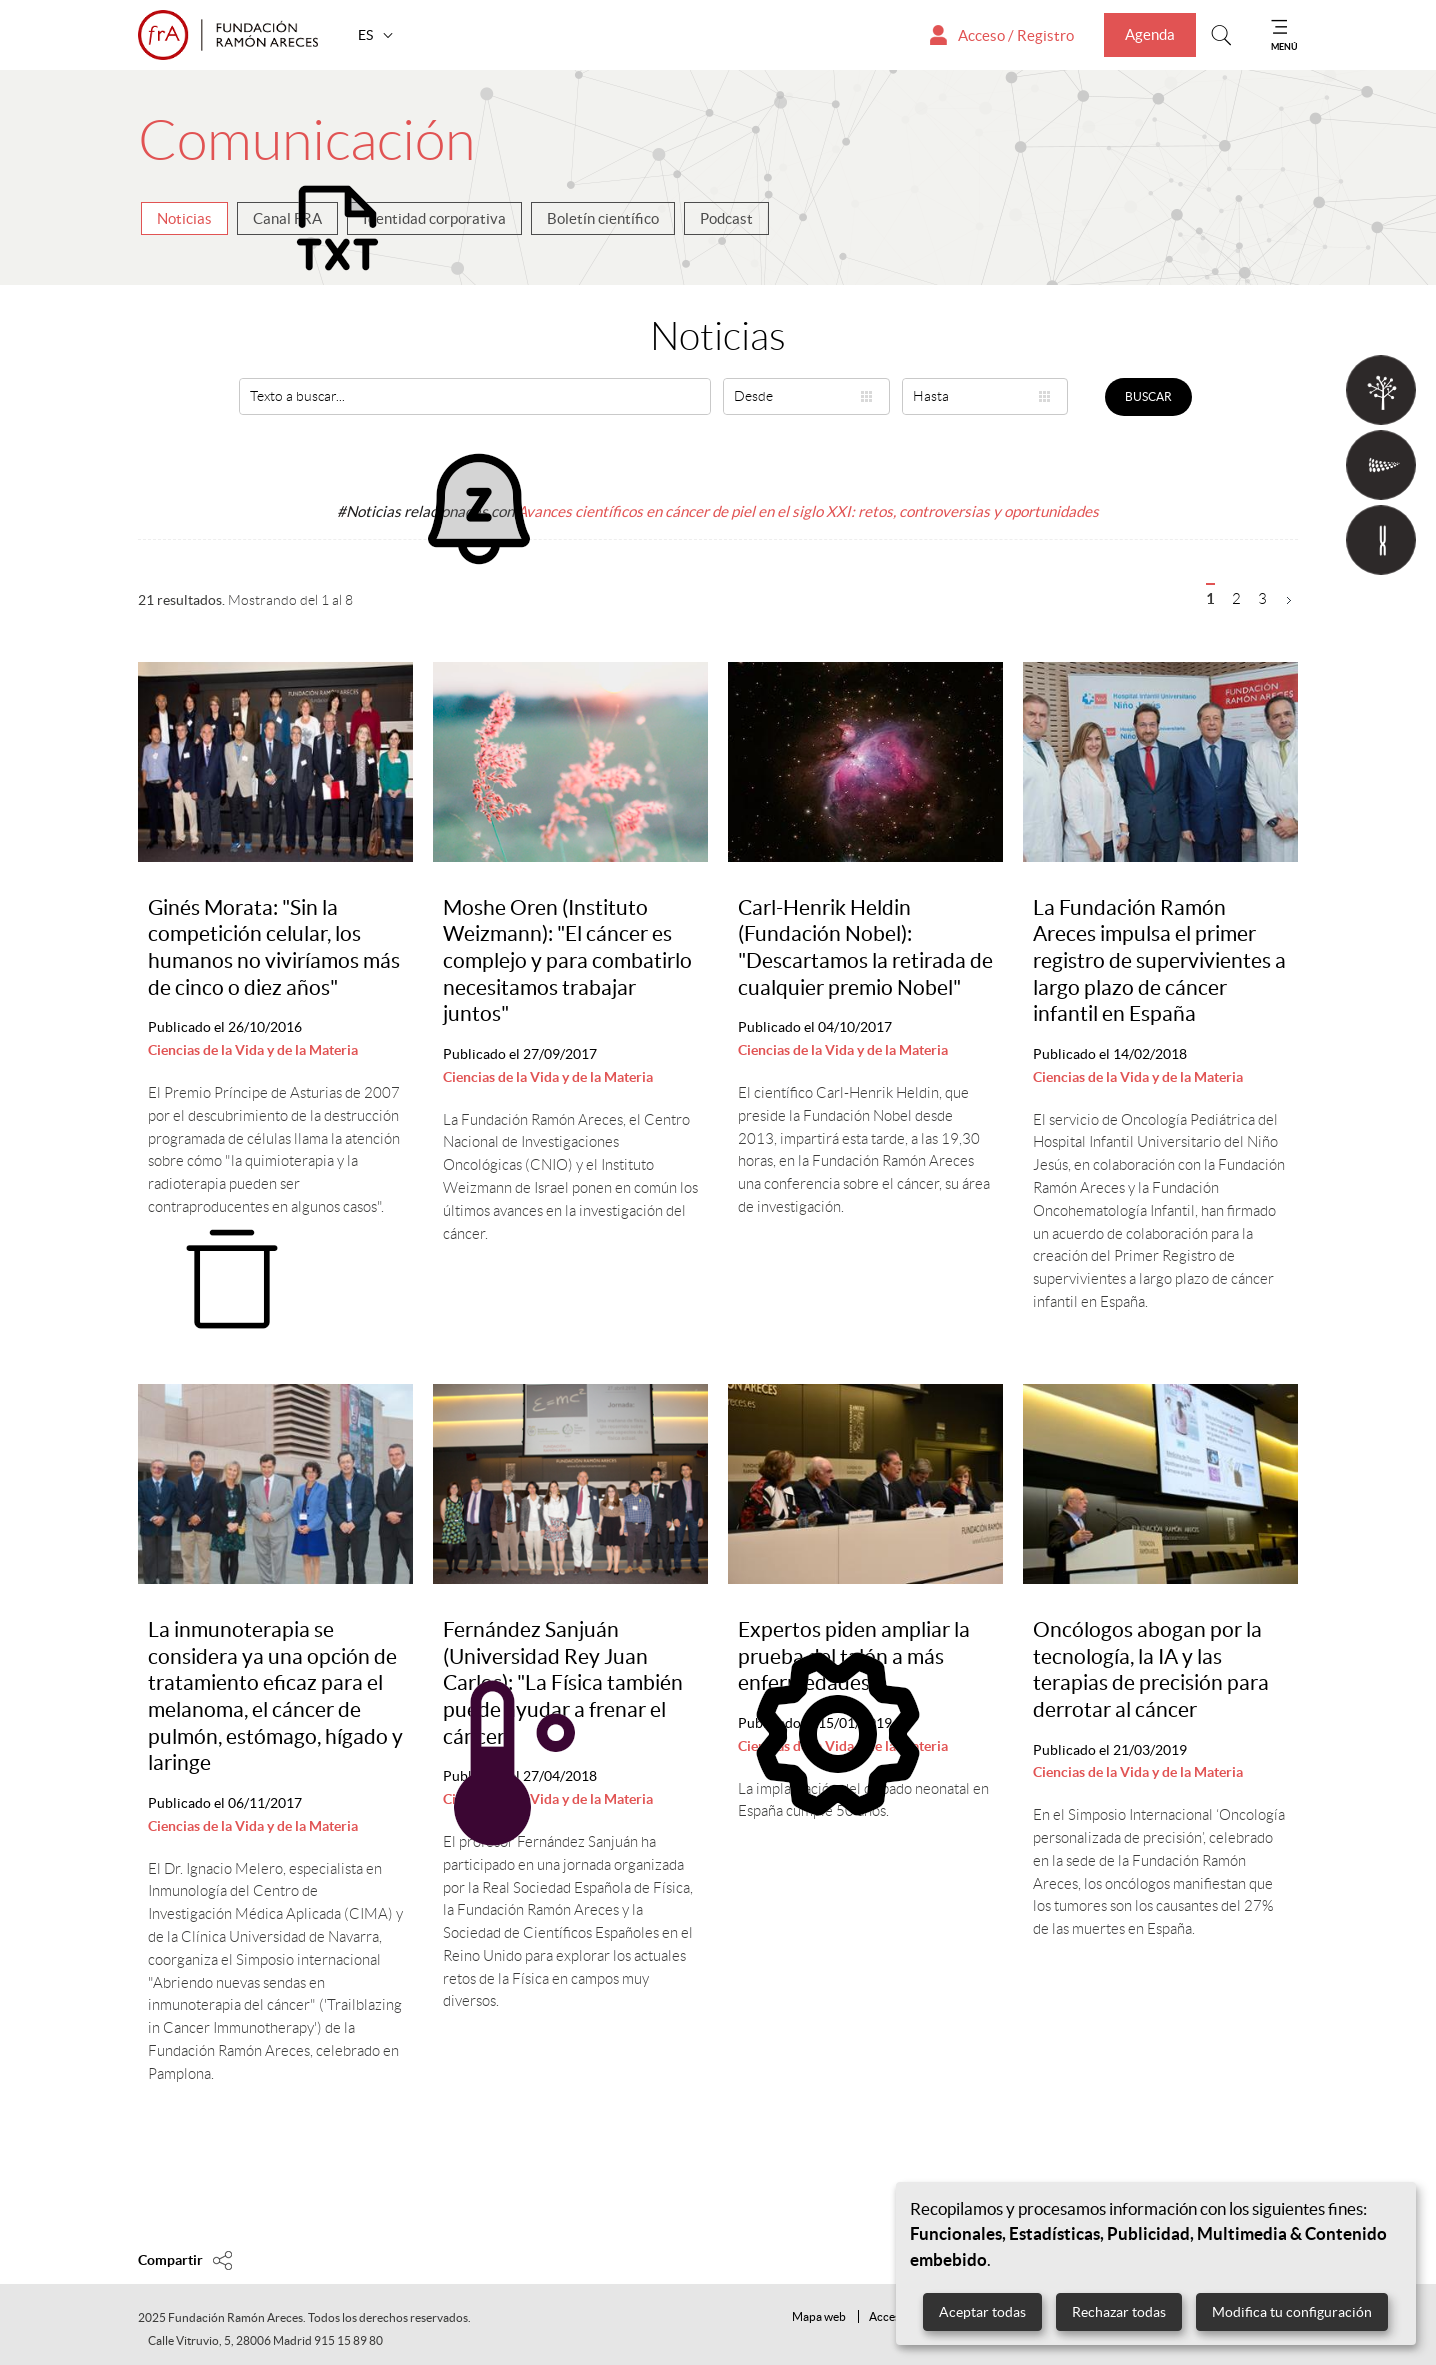 The width and height of the screenshot is (1436, 2365). I want to click on access settings, so click(838, 1734).